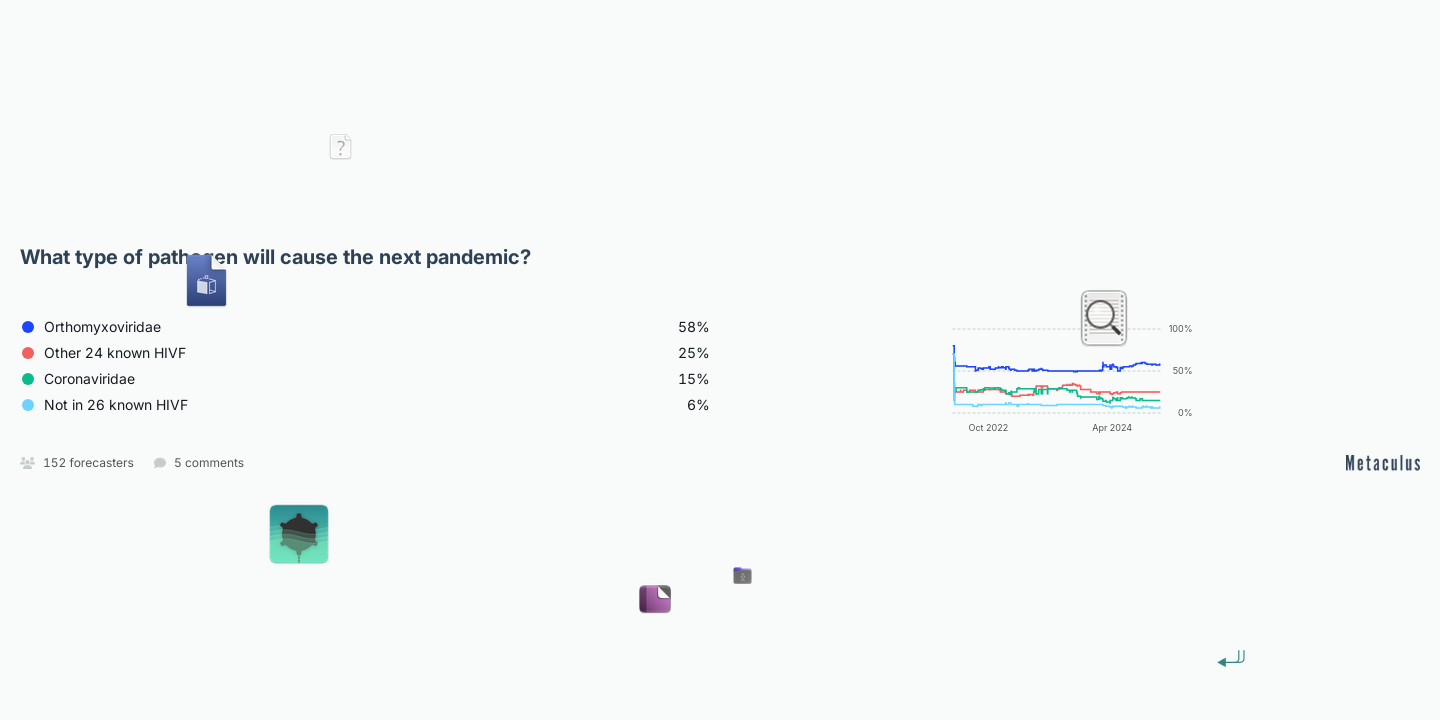 Image resolution: width=1440 pixels, height=720 pixels. I want to click on reply all to an email message, so click(1230, 658).